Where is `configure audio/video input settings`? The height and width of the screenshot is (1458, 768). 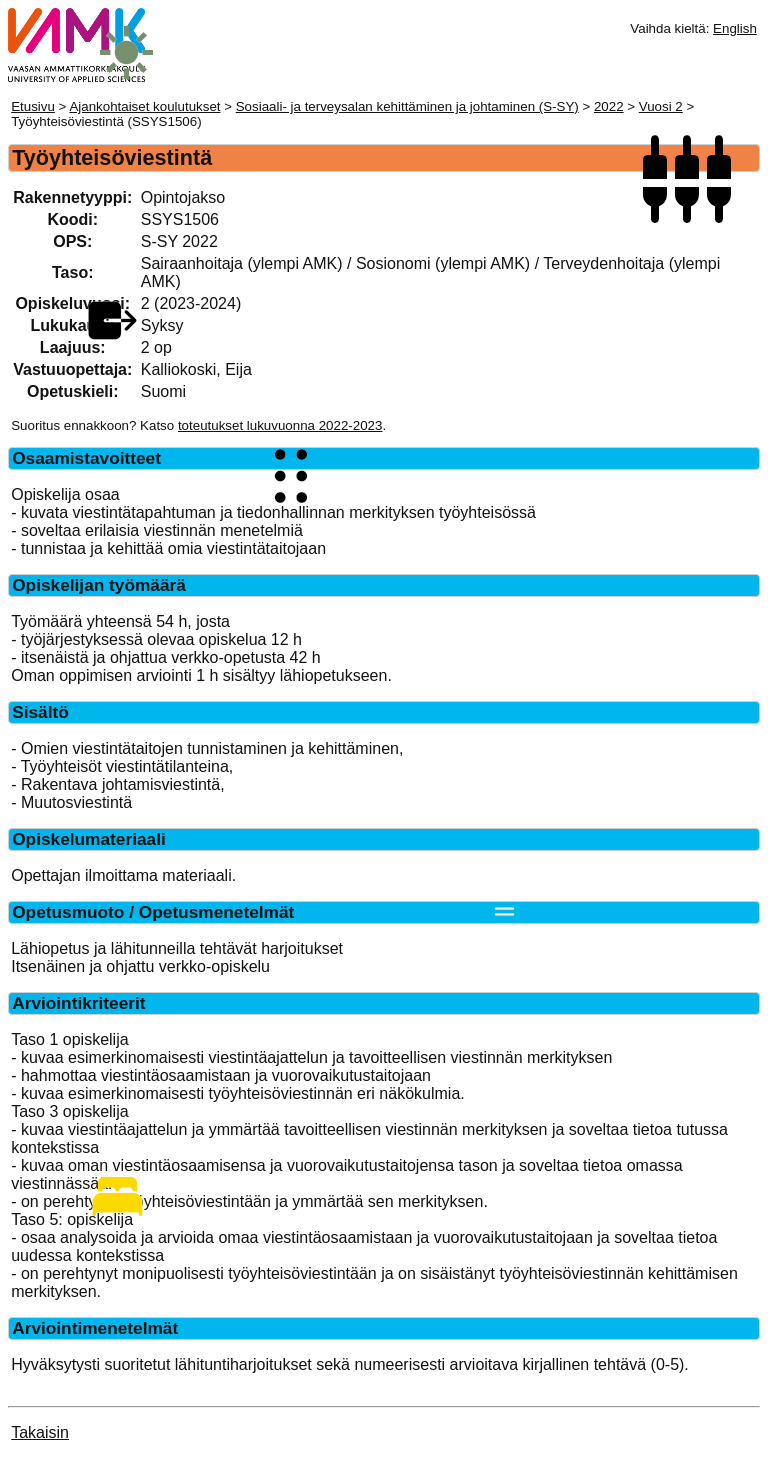 configure audio/video input settings is located at coordinates (687, 179).